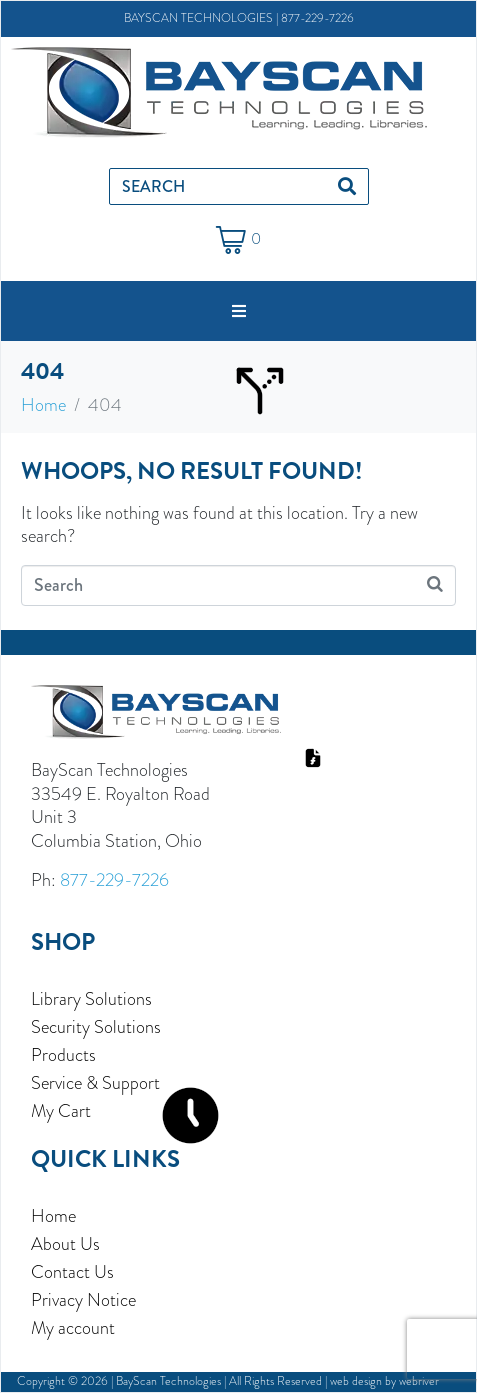 The image size is (477, 1393). I want to click on indicates the current time or timestamp, so click(190, 1115).